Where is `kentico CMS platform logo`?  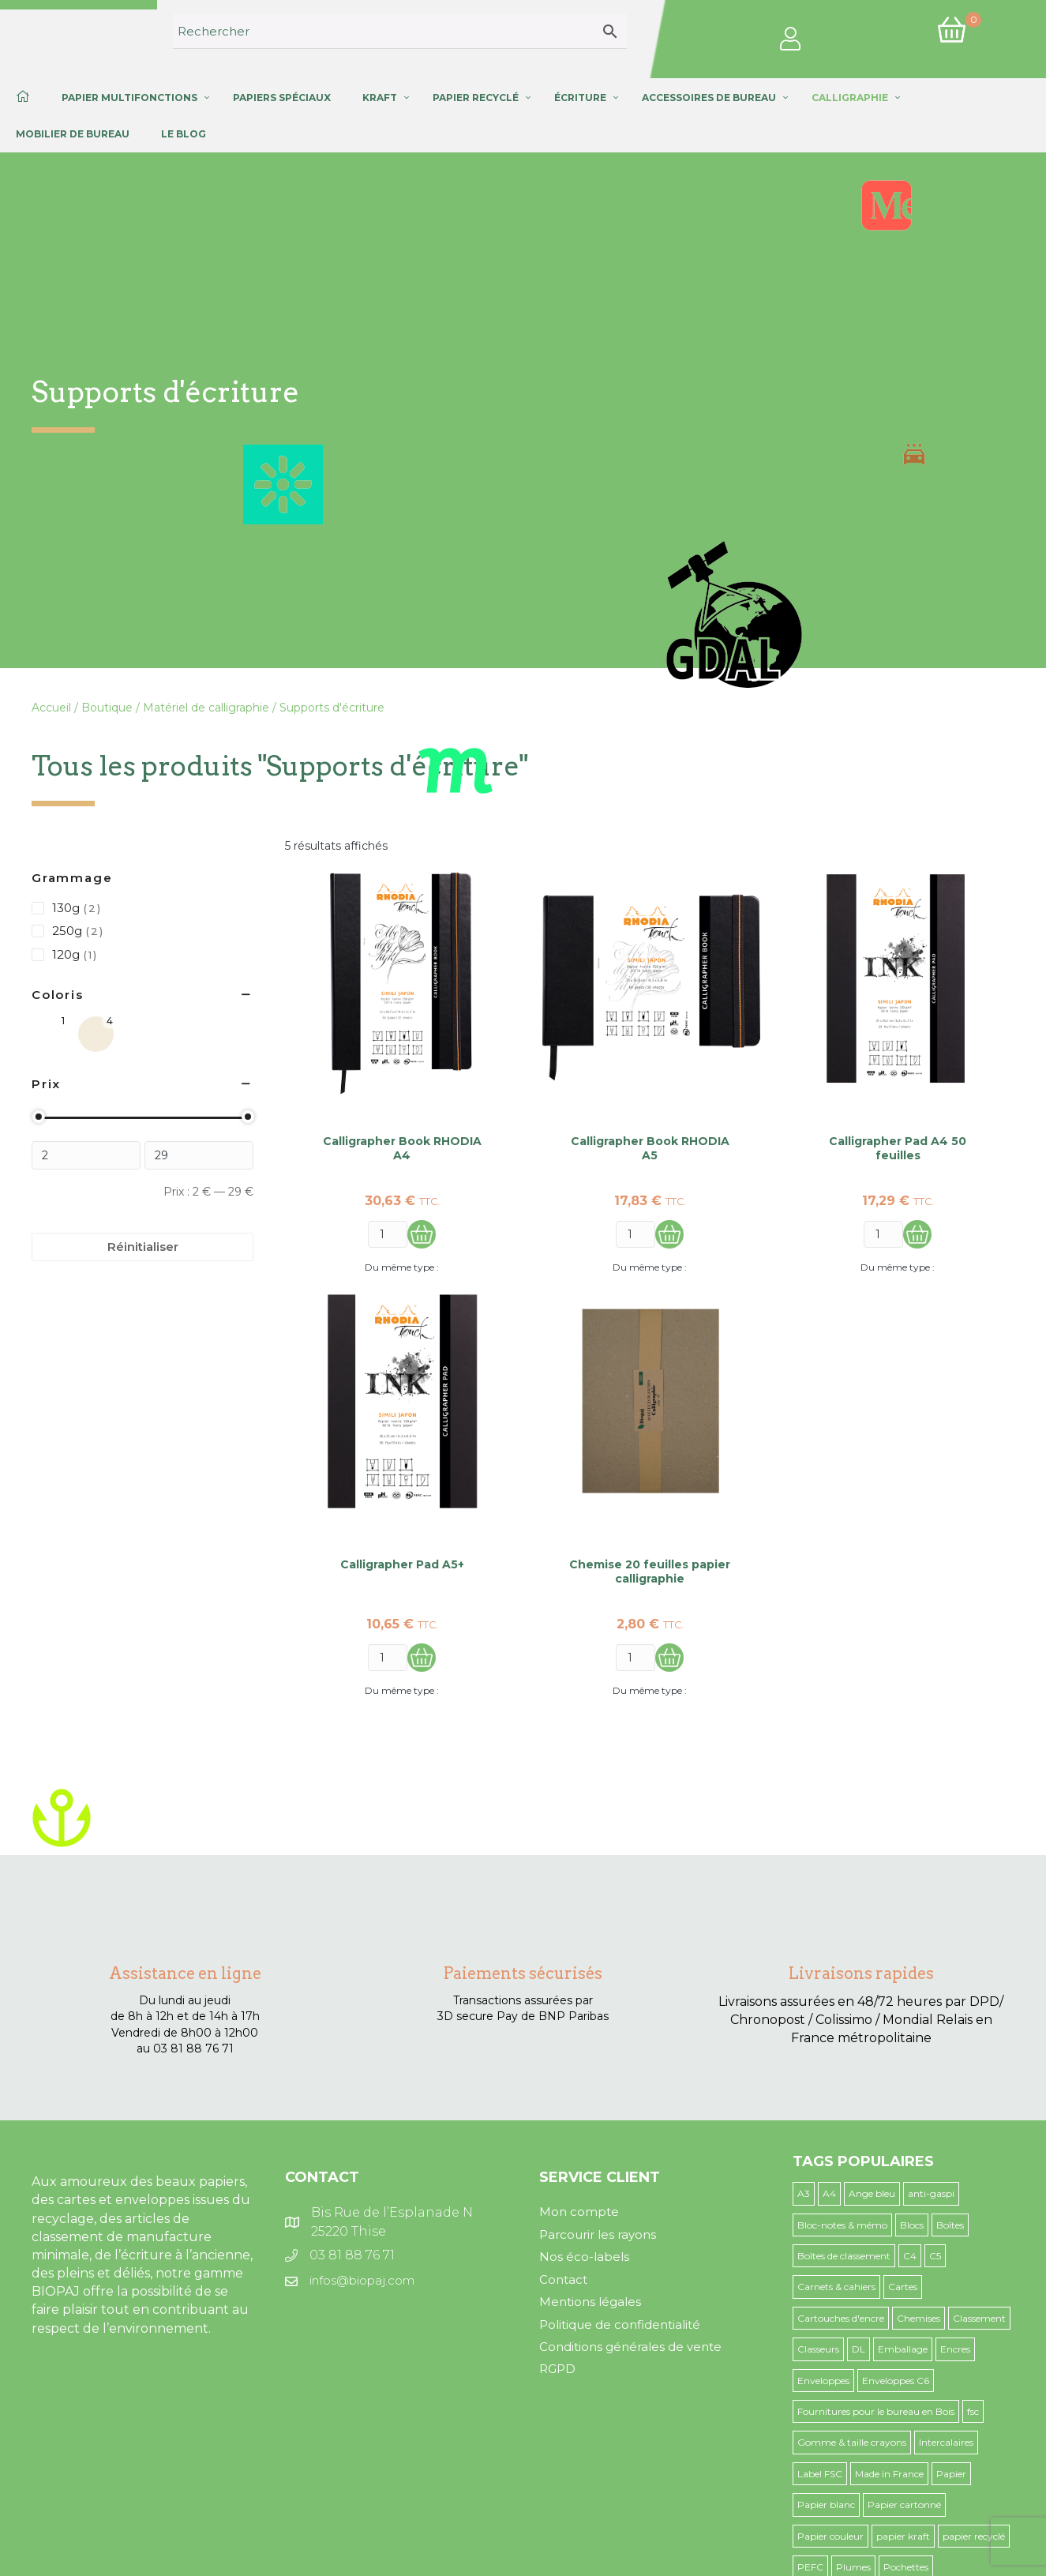 kentico CMS platform logo is located at coordinates (283, 484).